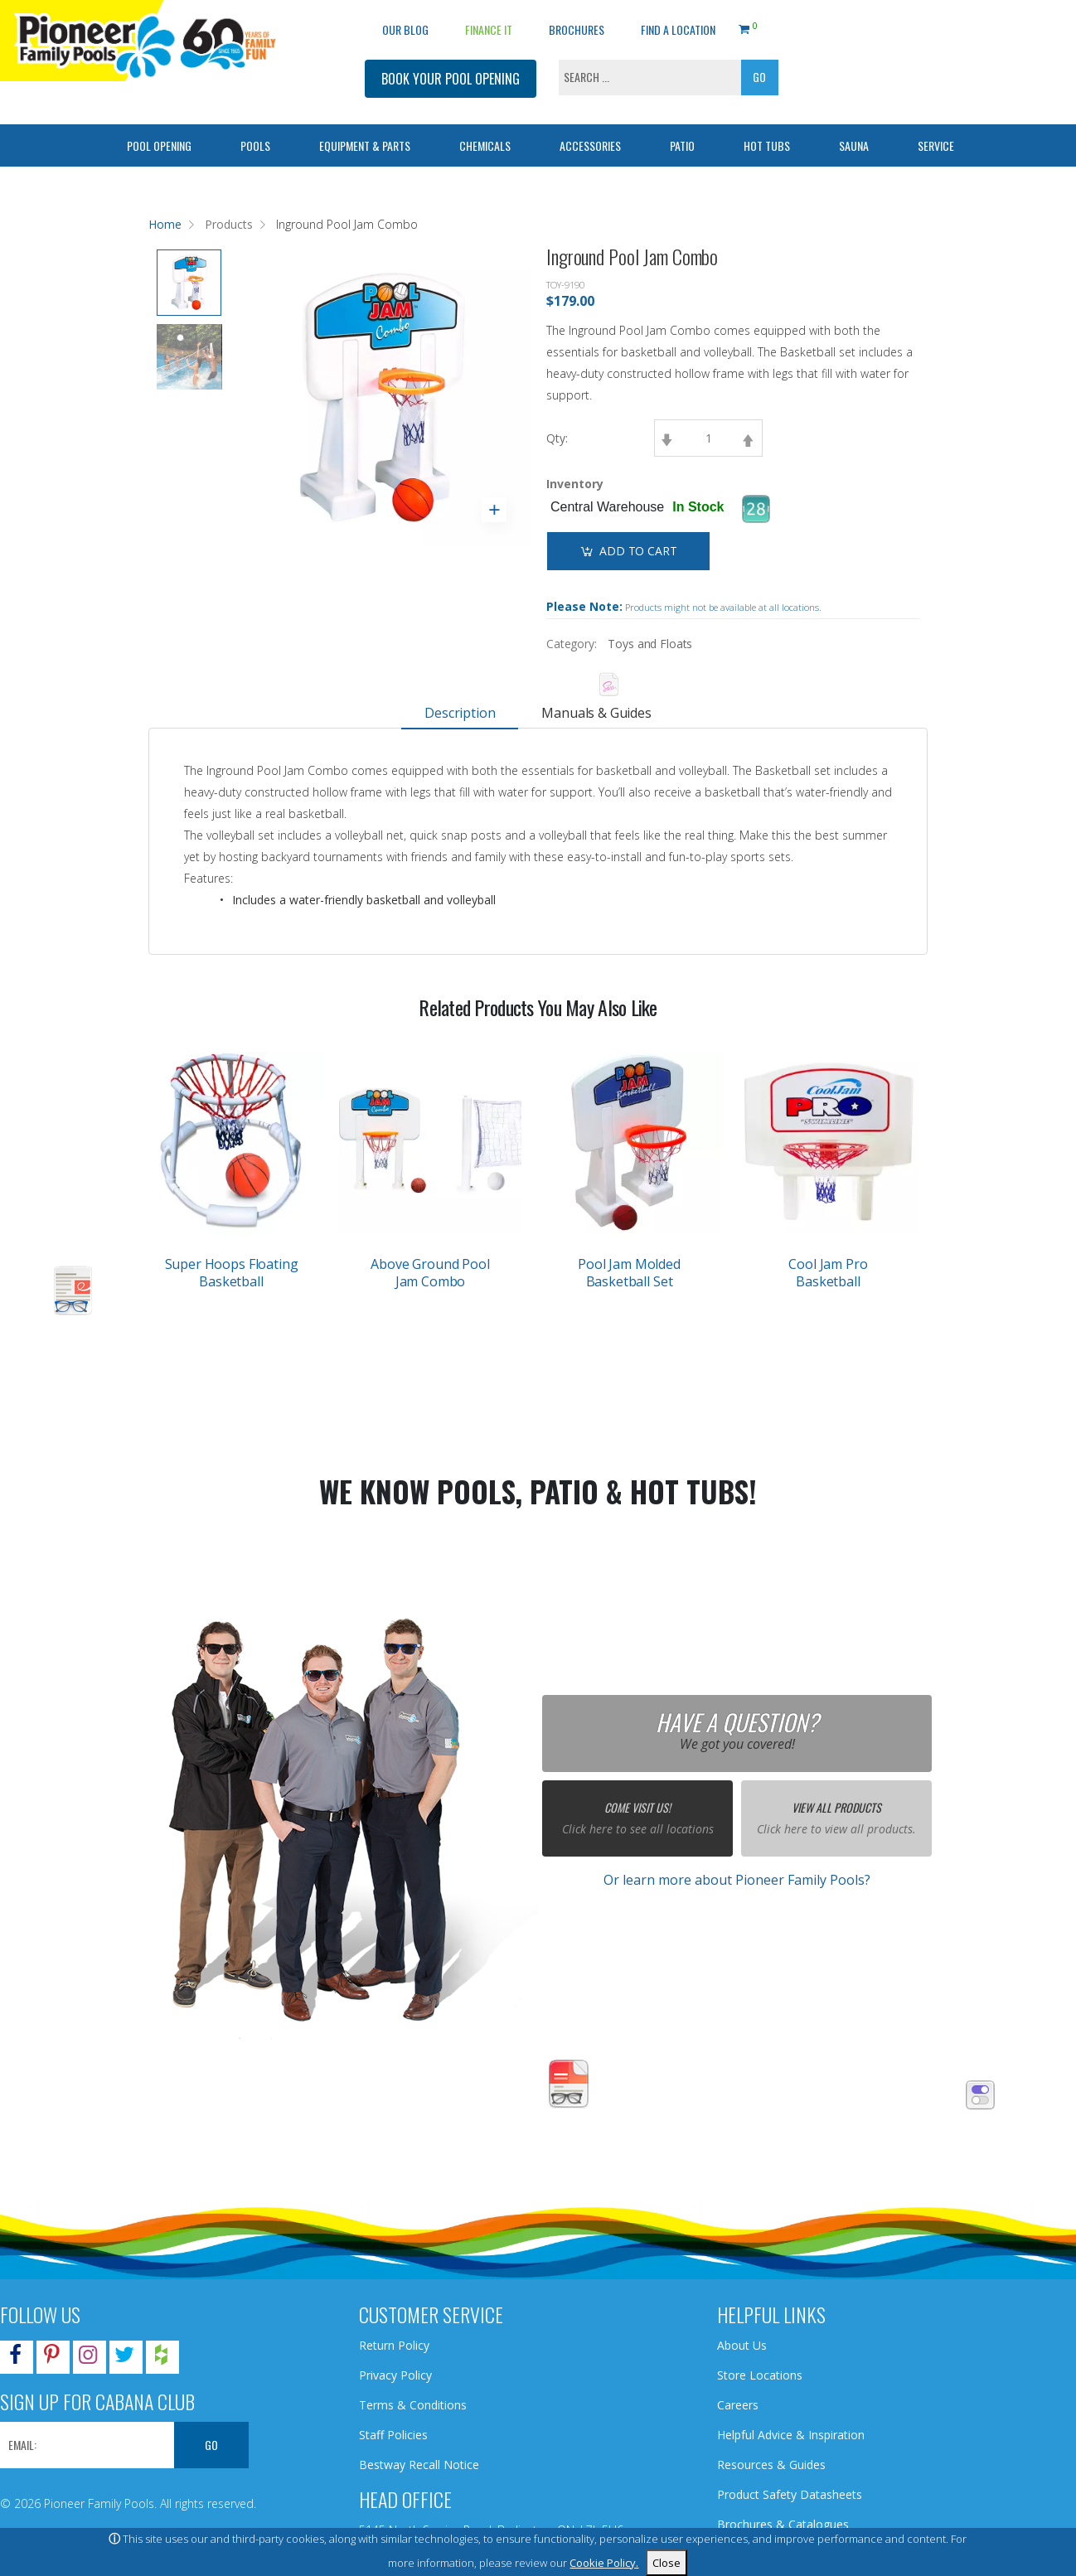  Describe the element at coordinates (756, 509) in the screenshot. I see `open the calendar app` at that location.